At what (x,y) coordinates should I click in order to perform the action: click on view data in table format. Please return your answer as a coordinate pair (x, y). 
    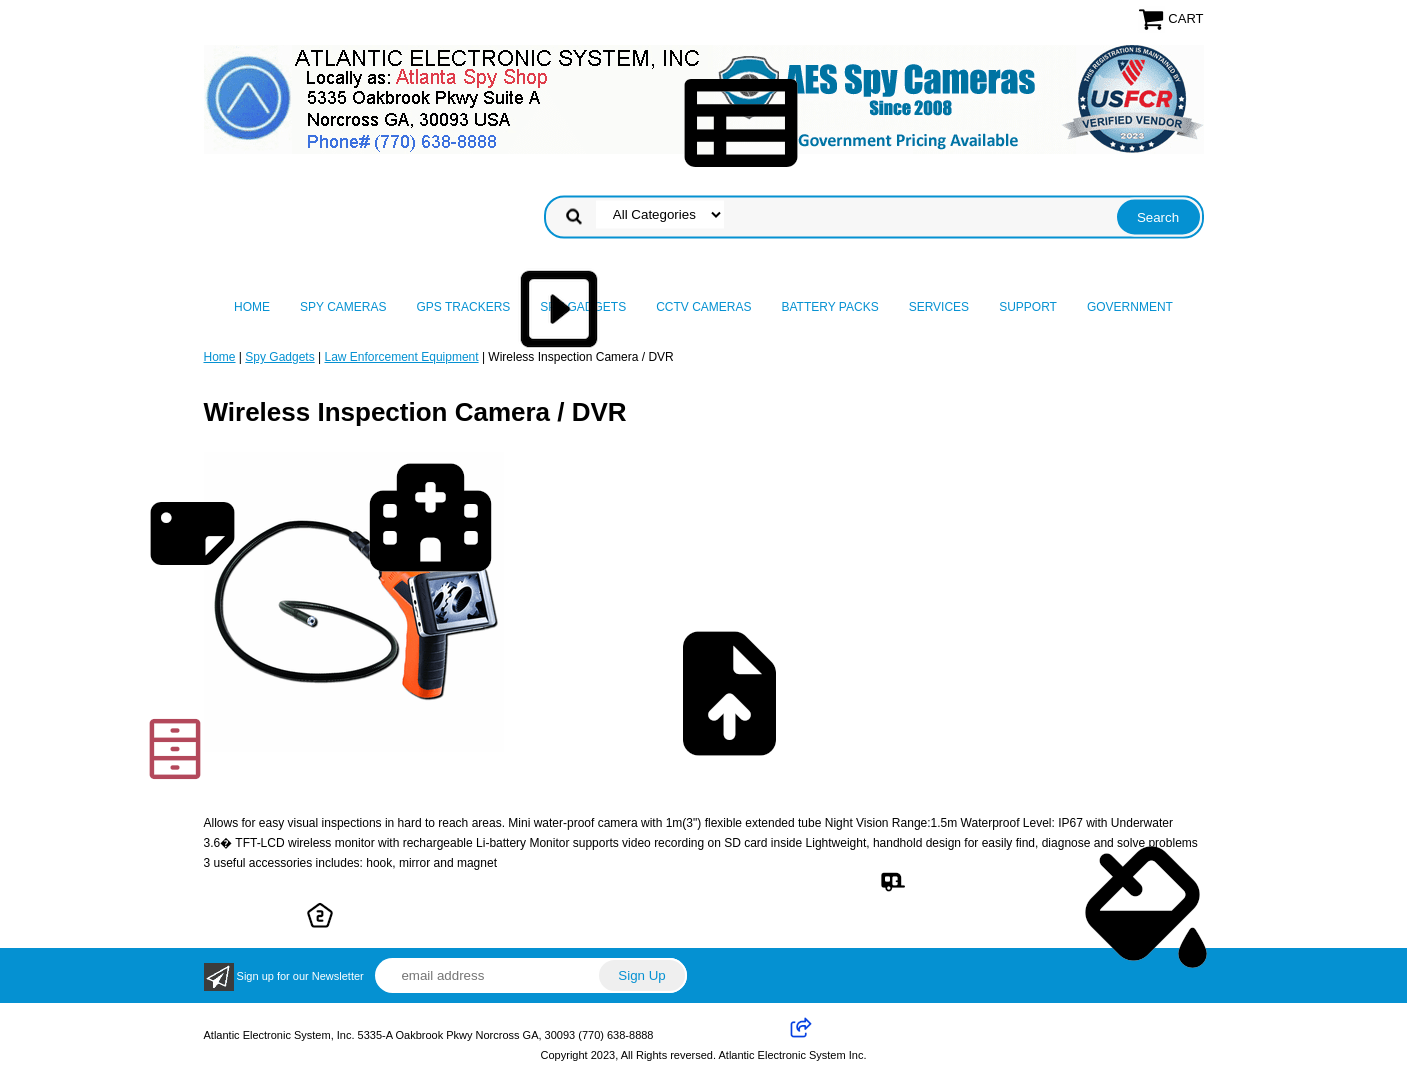
    Looking at the image, I should click on (741, 123).